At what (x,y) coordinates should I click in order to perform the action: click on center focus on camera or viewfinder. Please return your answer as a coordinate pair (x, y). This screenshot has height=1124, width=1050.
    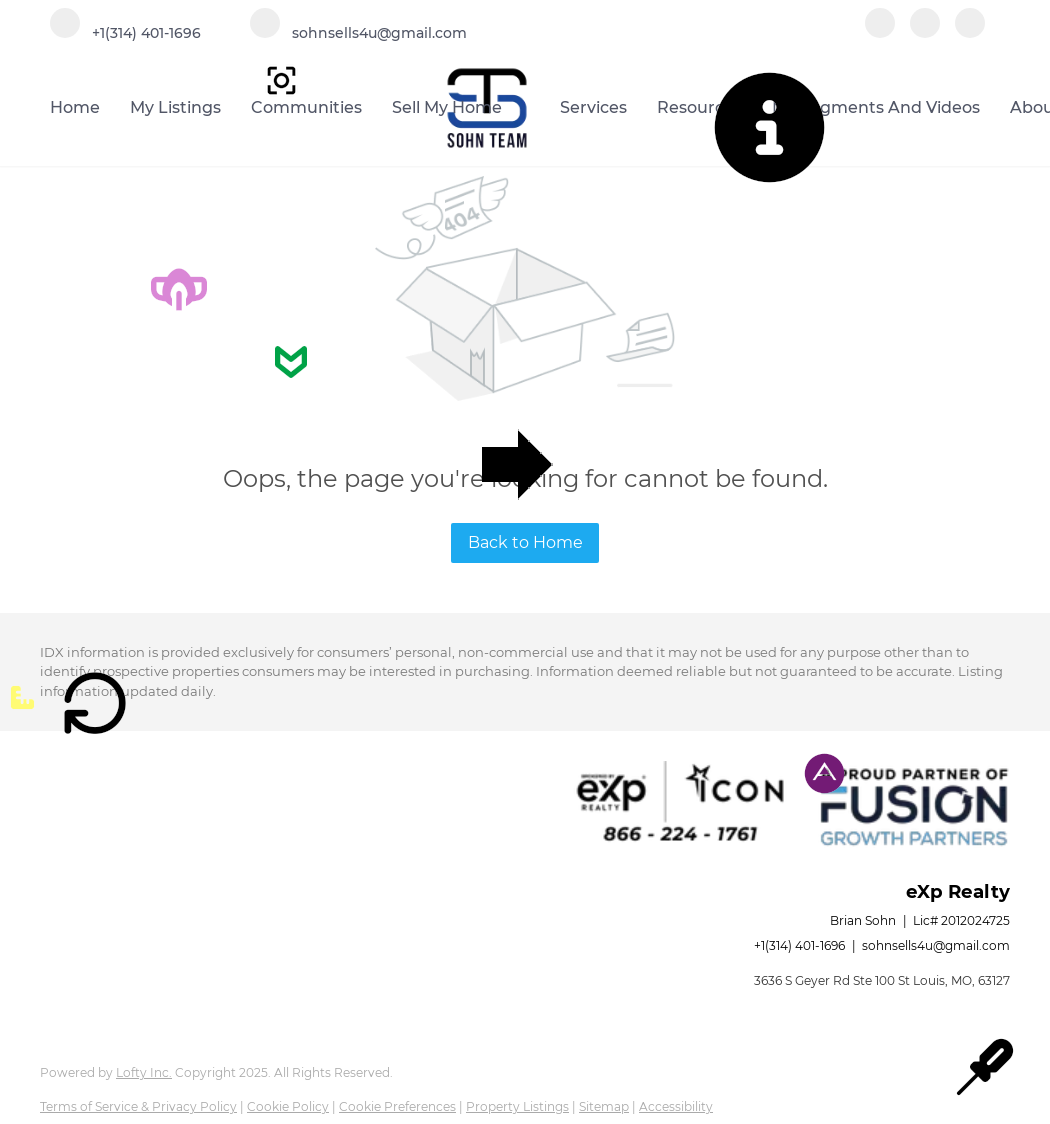
    Looking at the image, I should click on (281, 80).